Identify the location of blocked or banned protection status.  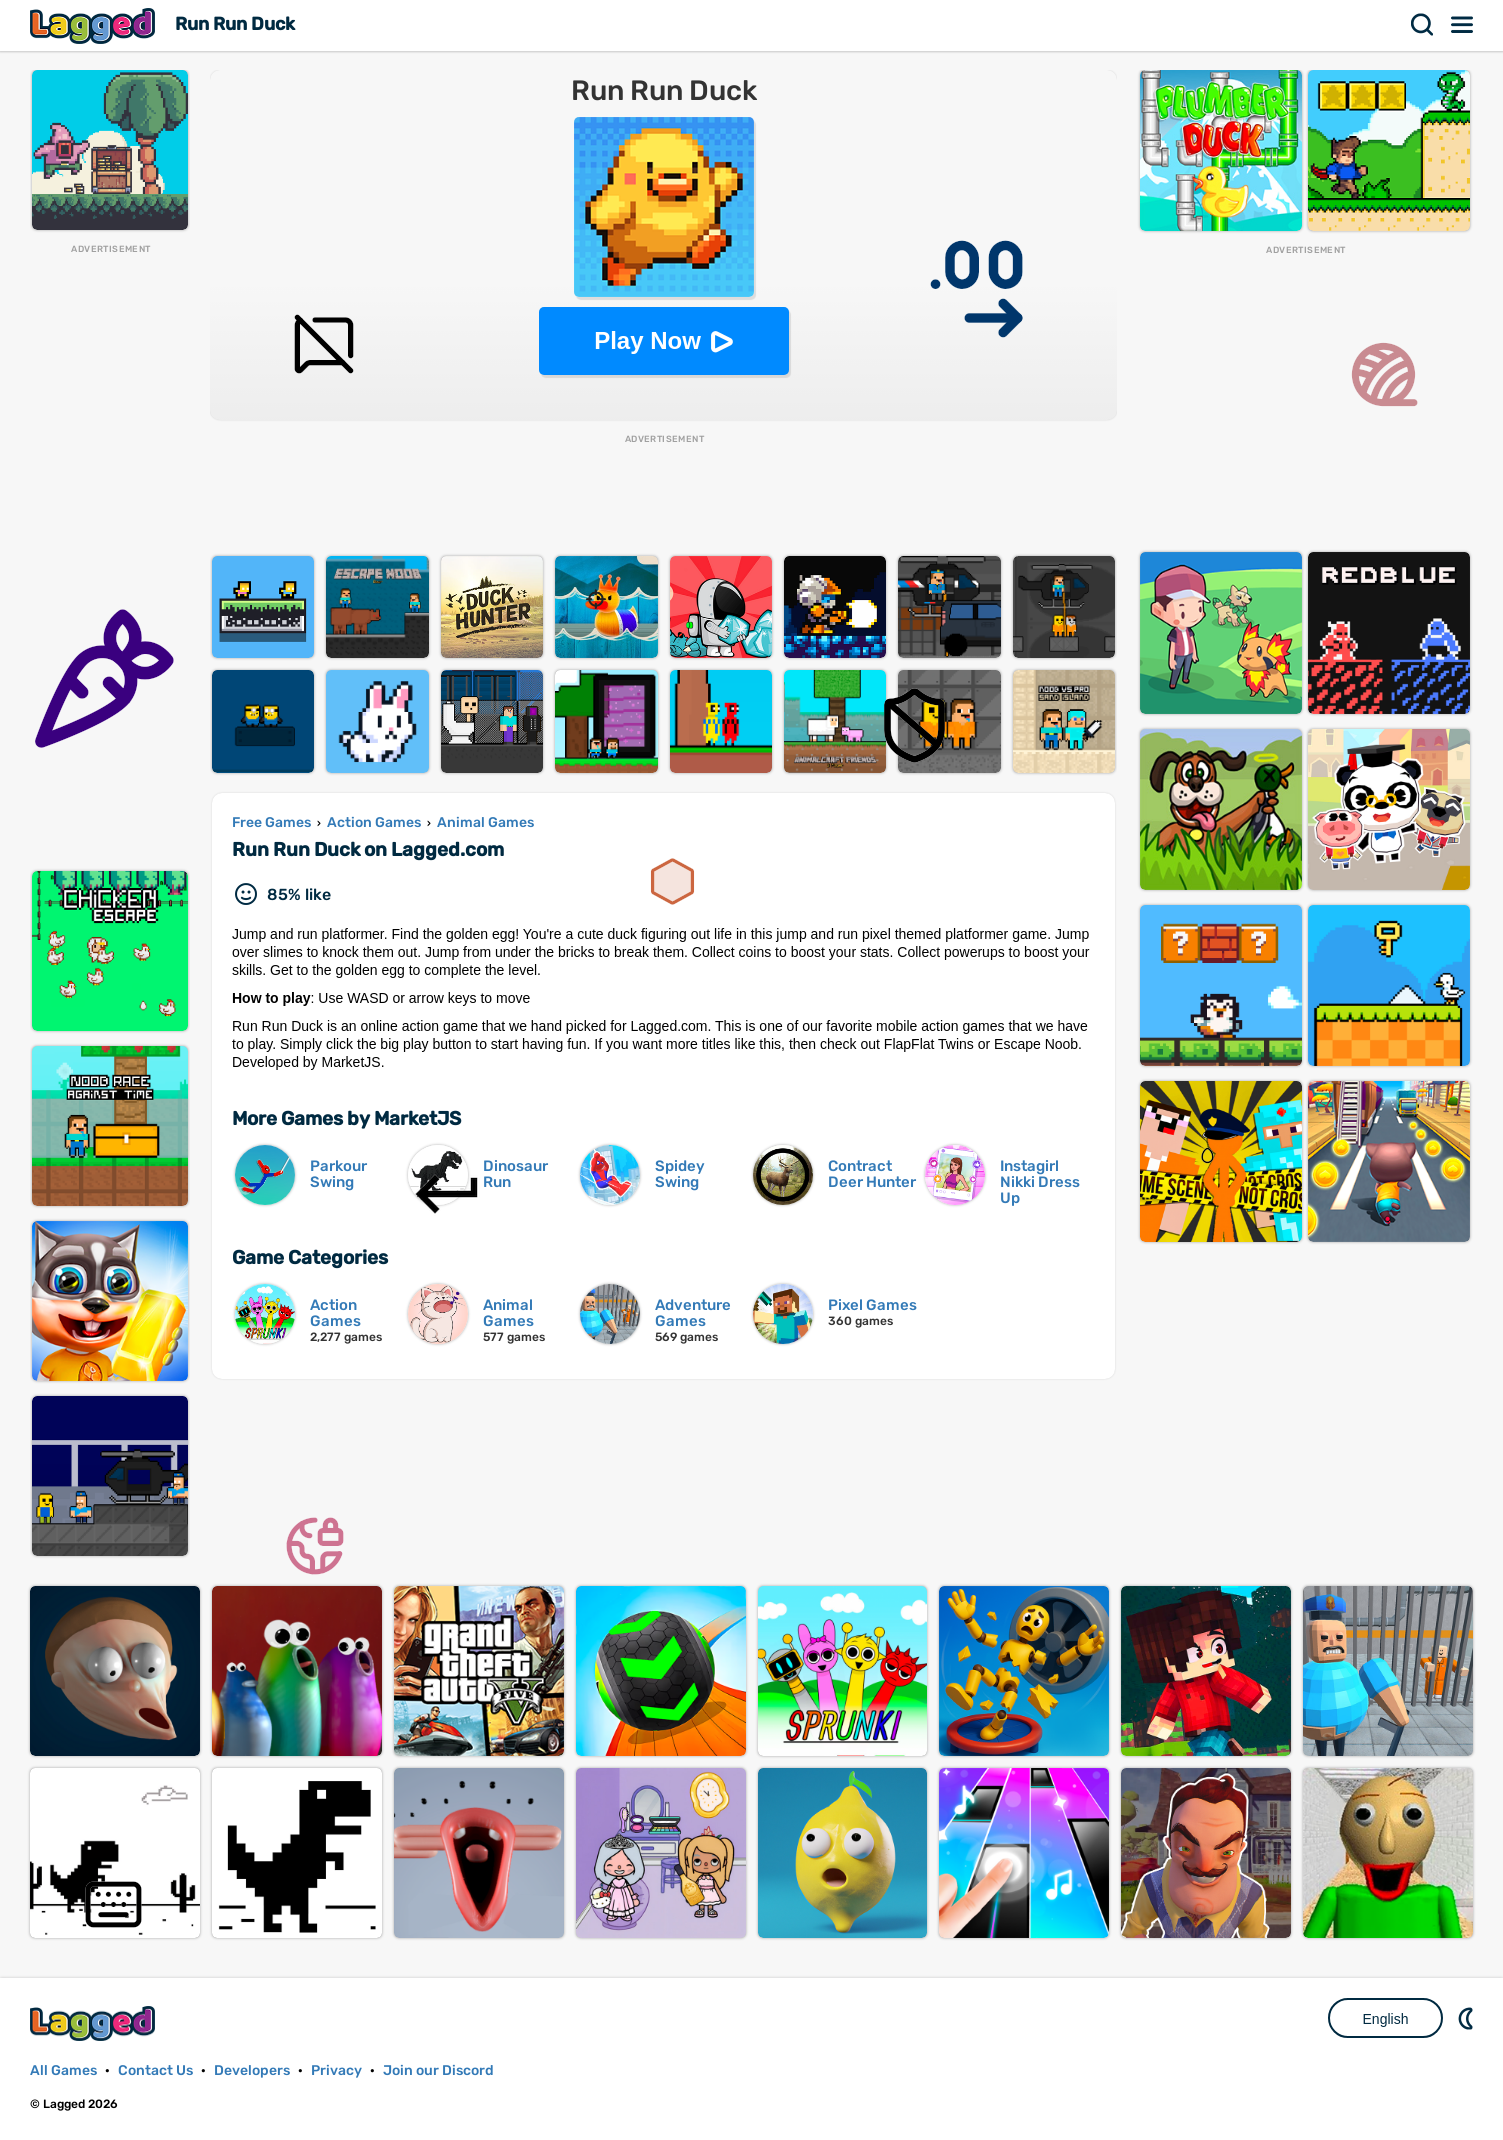
(914, 725).